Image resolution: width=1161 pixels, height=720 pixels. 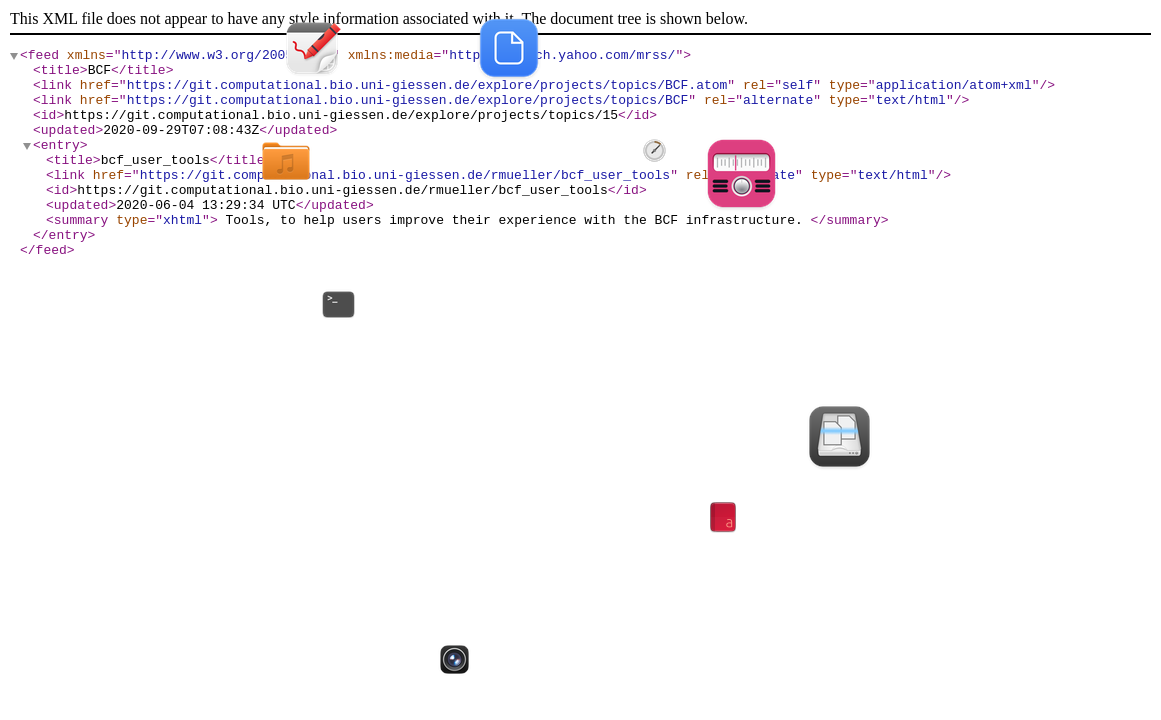 What do you see at coordinates (654, 150) in the screenshot?
I see `open sysprof system profiler` at bounding box center [654, 150].